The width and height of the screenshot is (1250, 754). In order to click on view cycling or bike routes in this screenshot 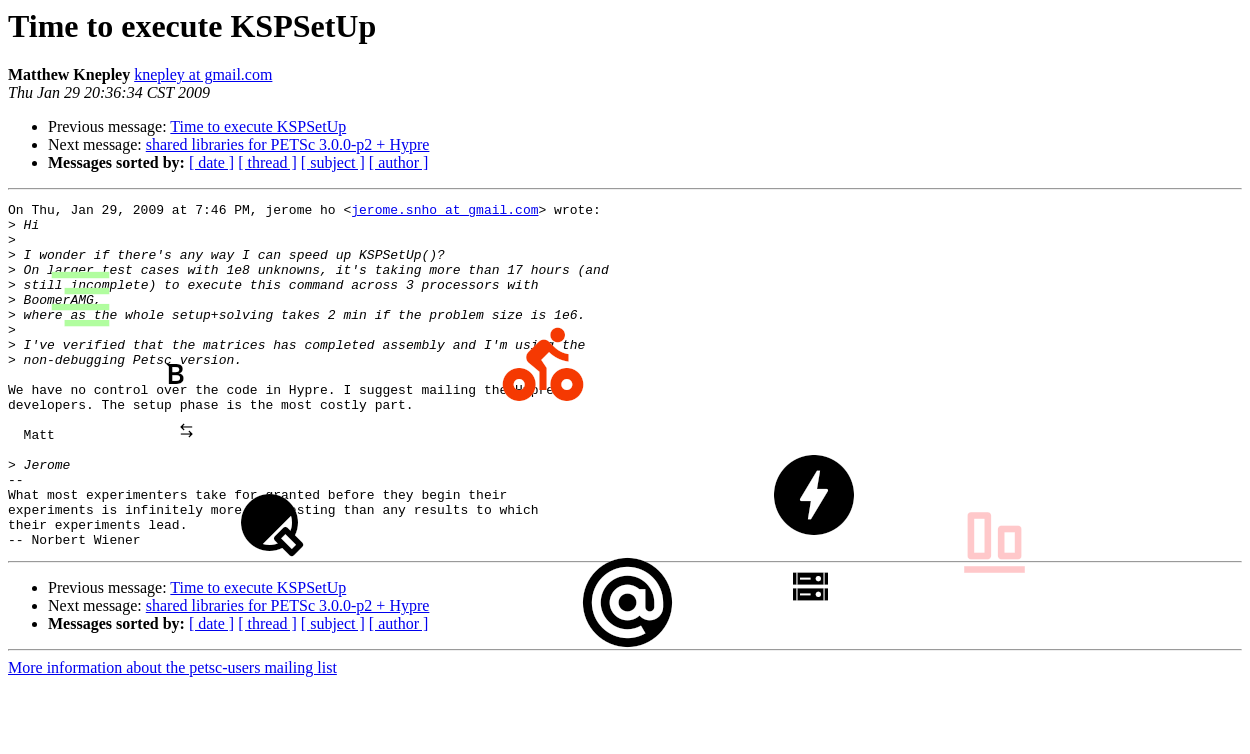, I will do `click(543, 368)`.